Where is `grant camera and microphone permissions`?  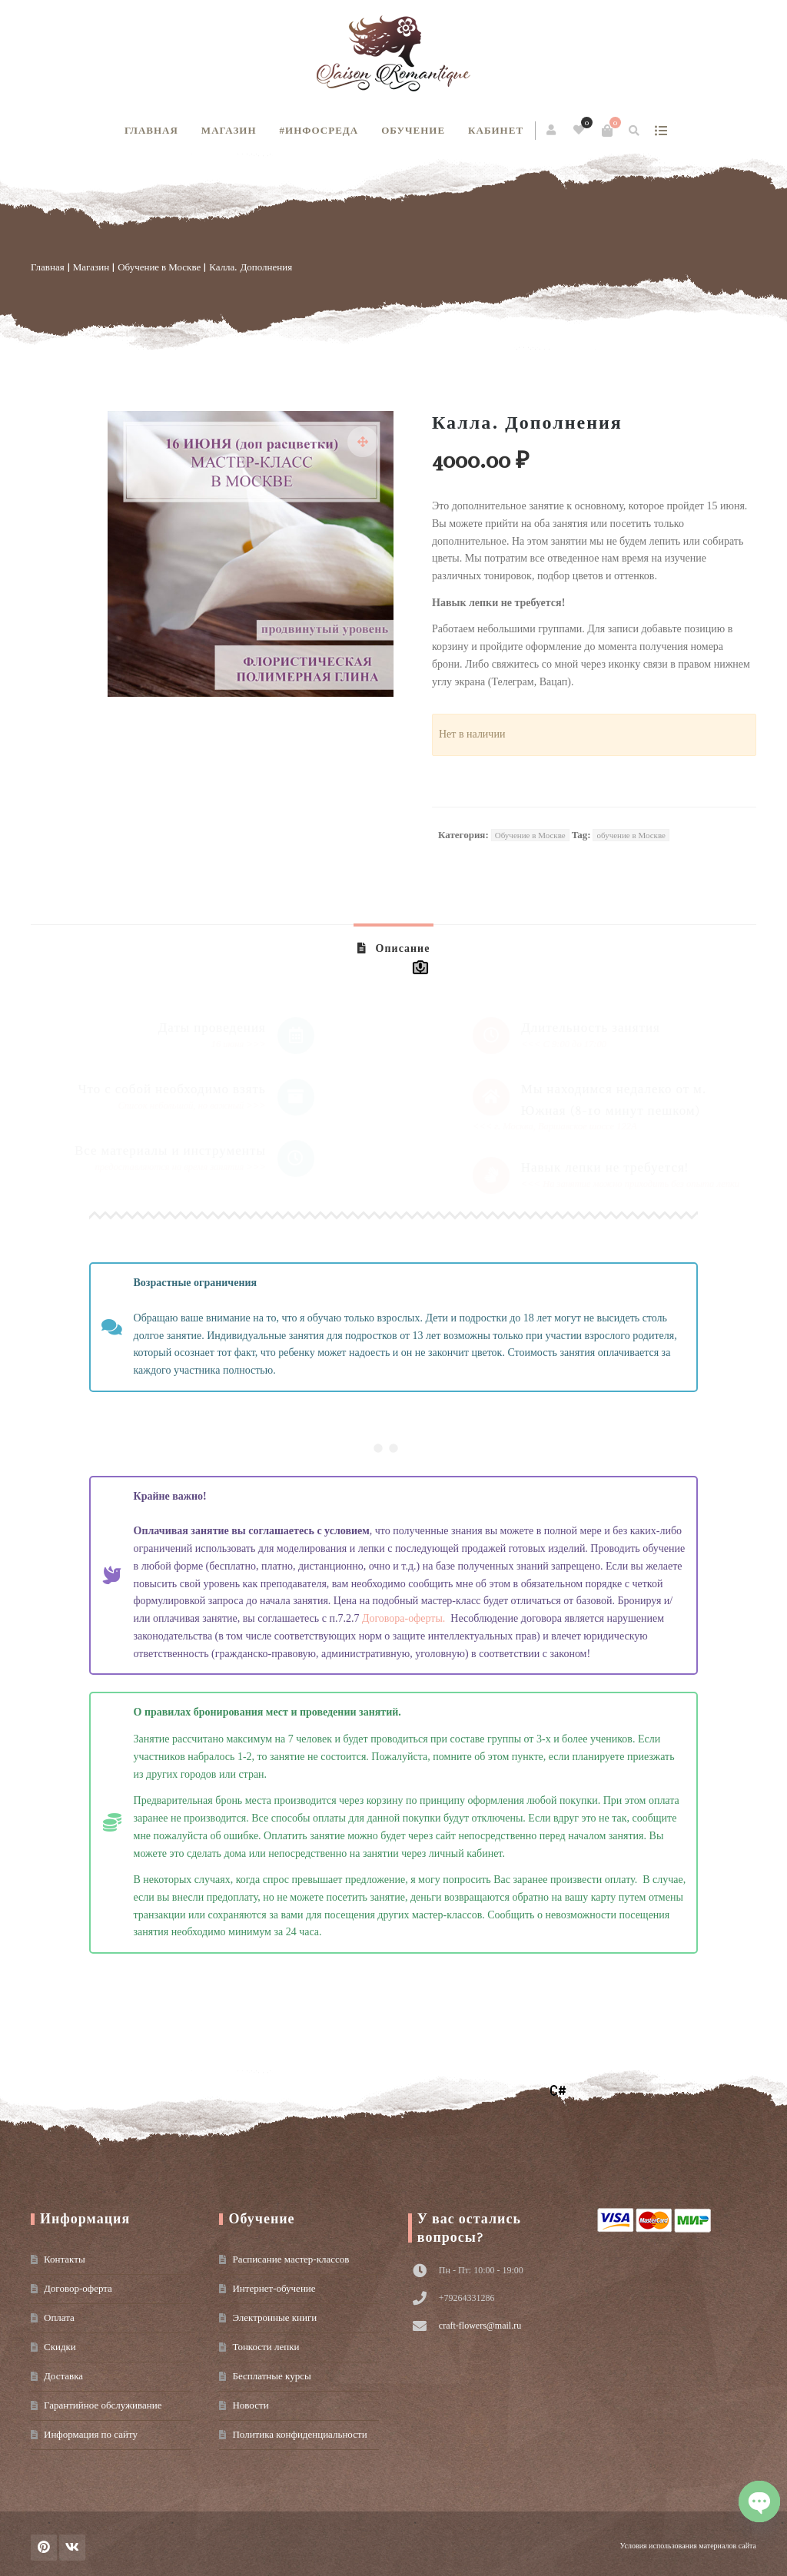 grant camera and microphone permissions is located at coordinates (420, 967).